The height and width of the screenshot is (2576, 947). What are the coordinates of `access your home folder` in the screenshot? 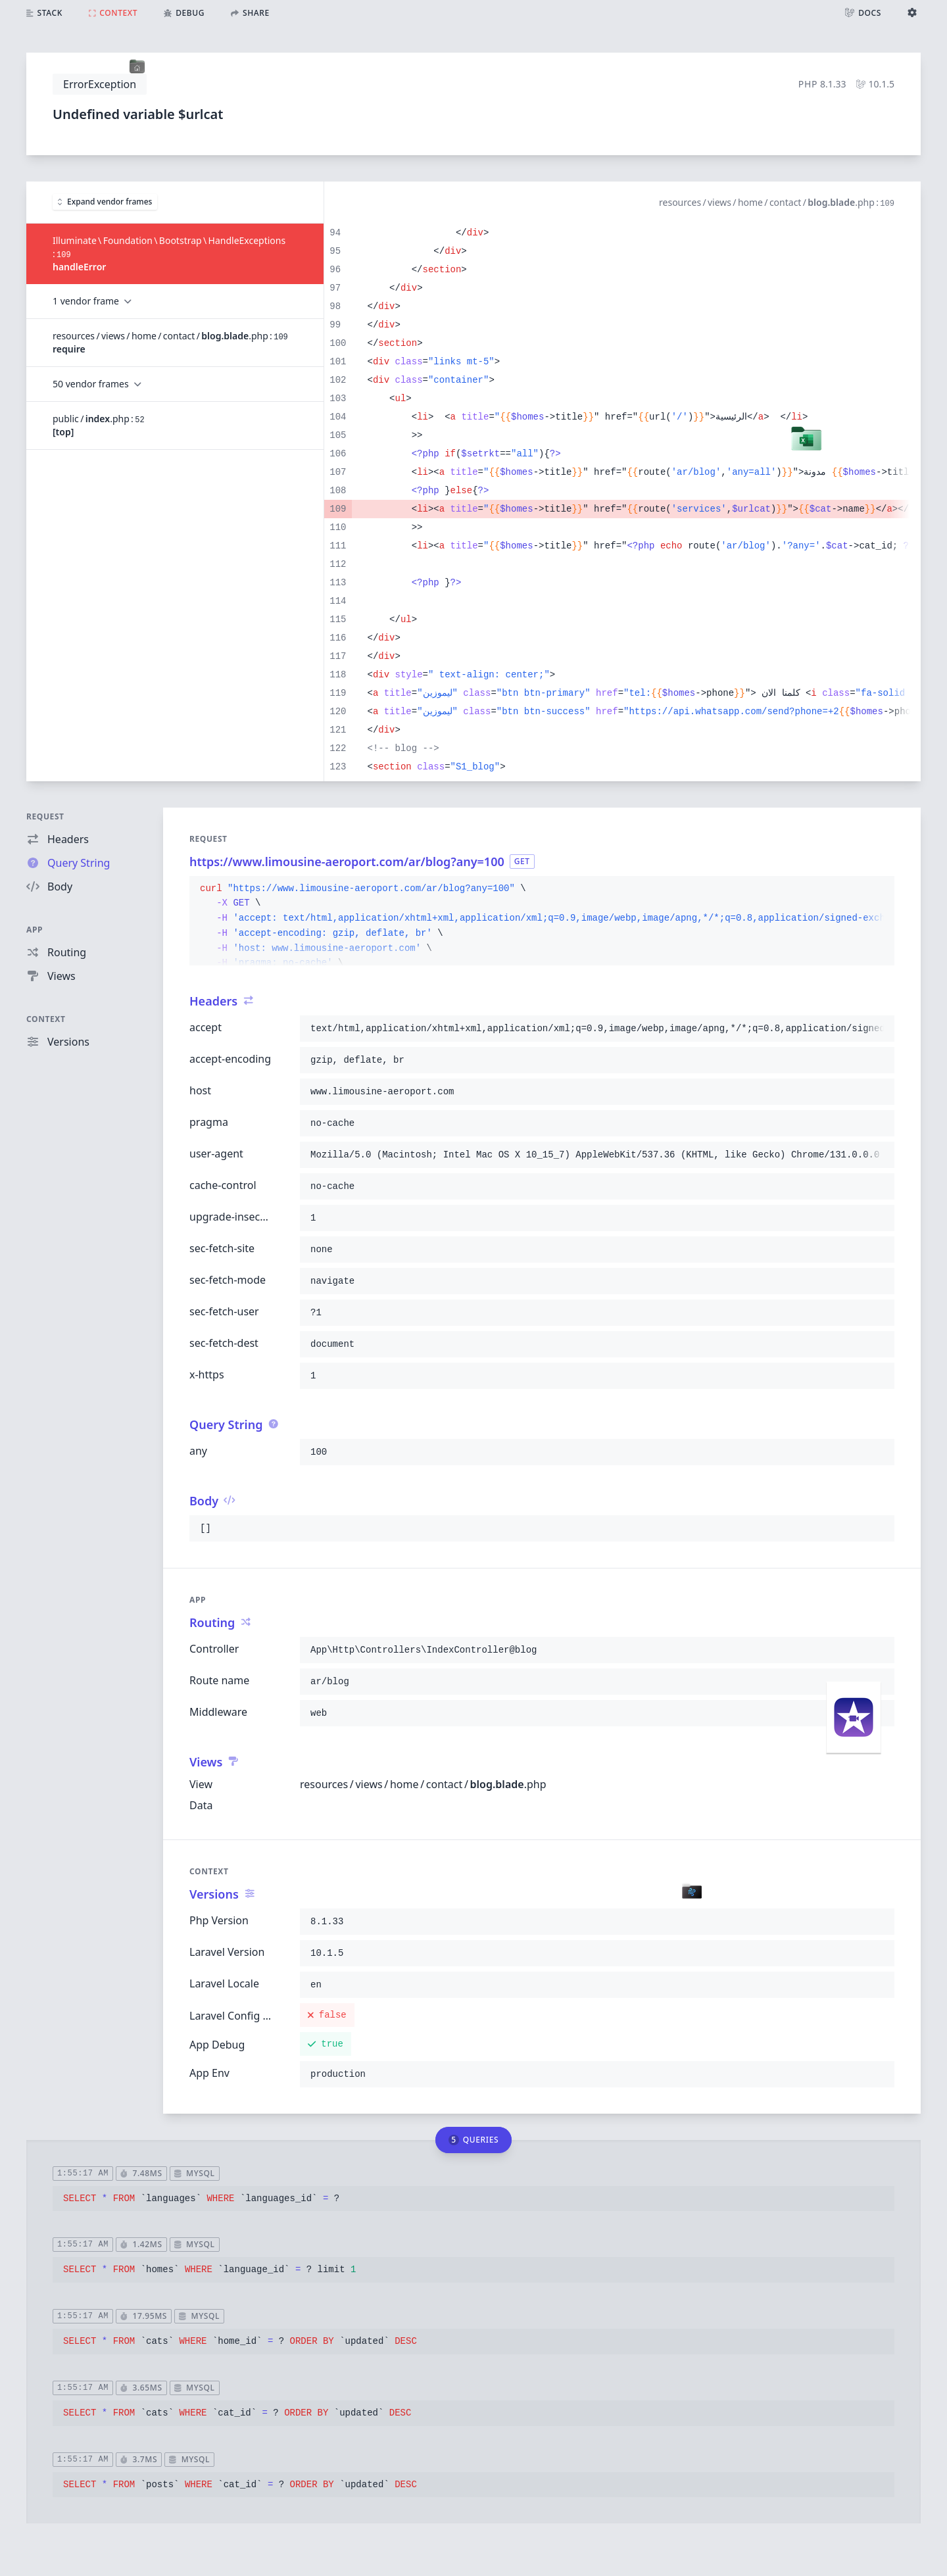 It's located at (137, 66).